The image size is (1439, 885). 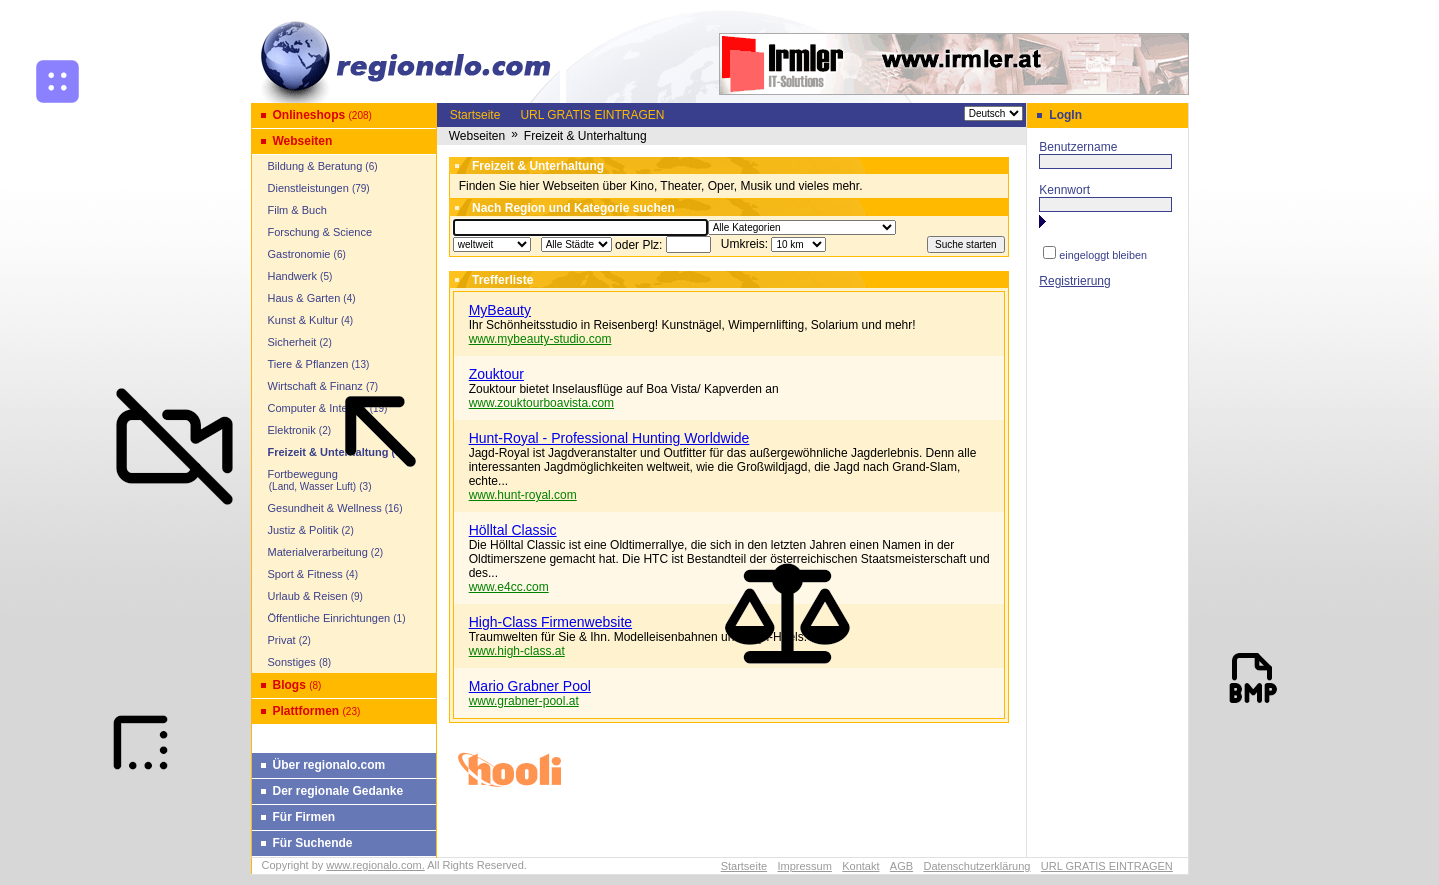 I want to click on select border style for an element, so click(x=140, y=742).